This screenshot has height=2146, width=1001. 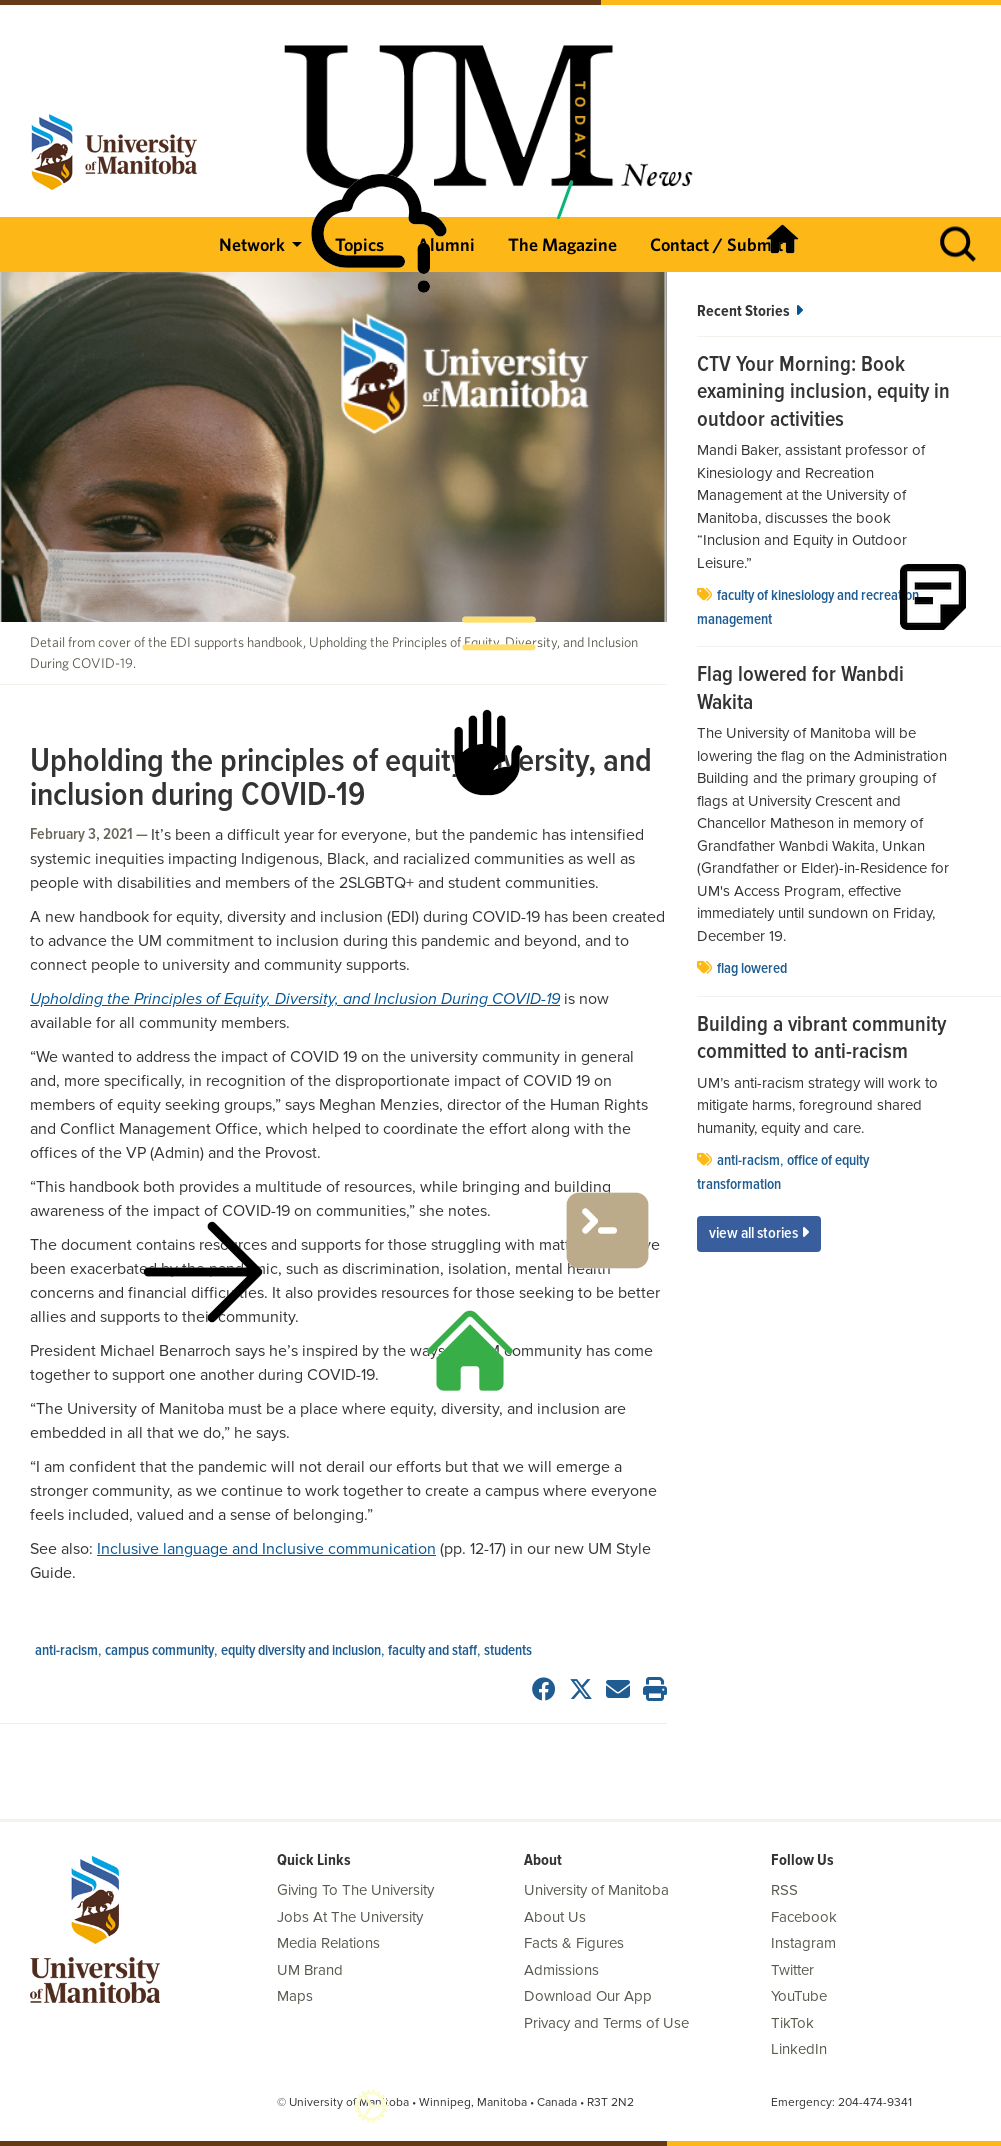 What do you see at coordinates (371, 2106) in the screenshot?
I see `access settings or preferences` at bounding box center [371, 2106].